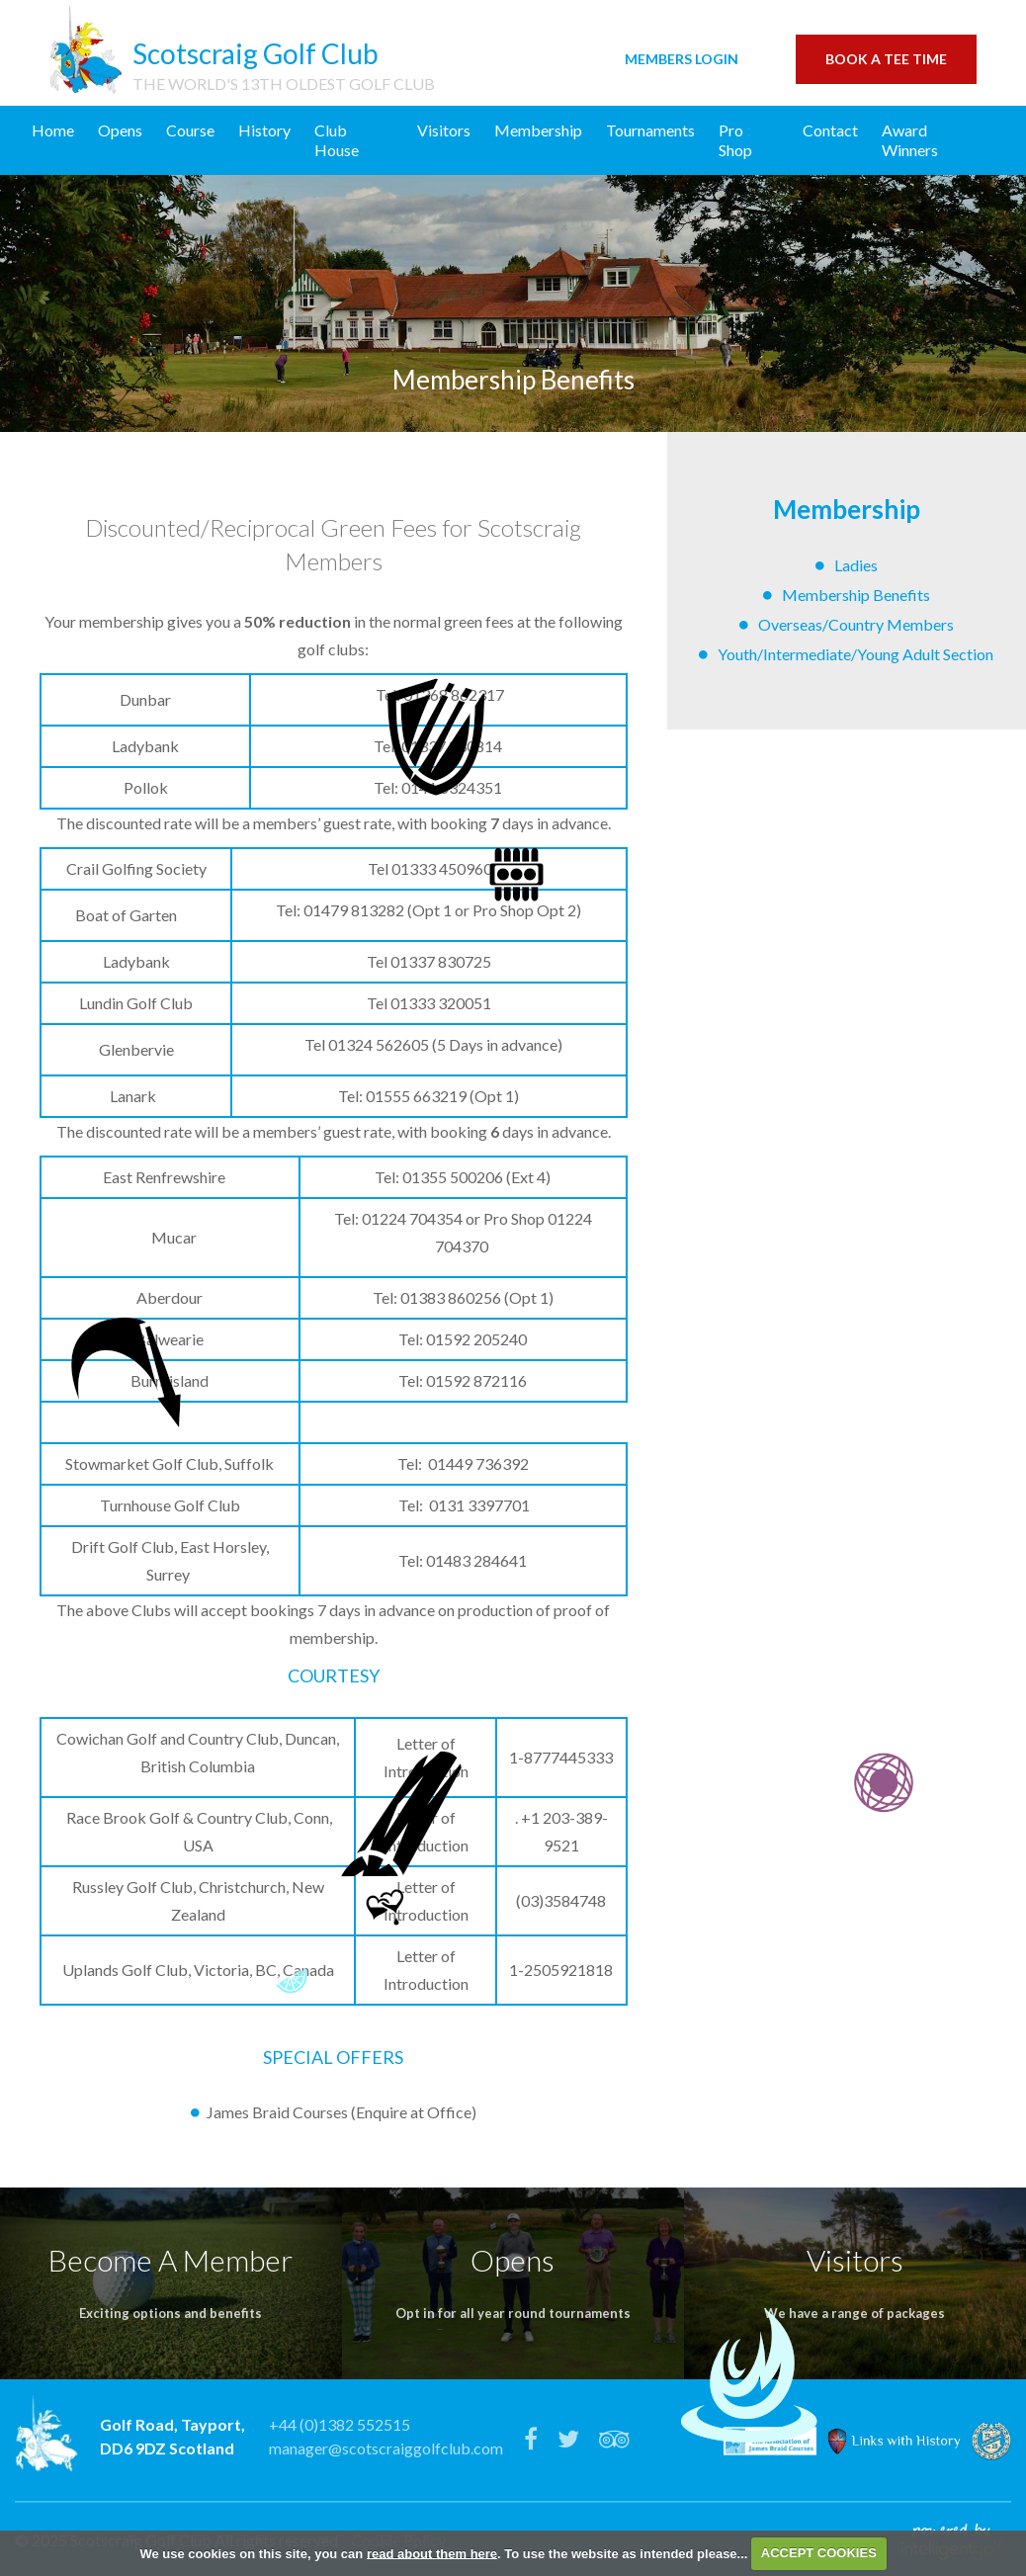 This screenshot has height=2576, width=1026. I want to click on indicates a locked or restricted game item, so click(884, 1782).